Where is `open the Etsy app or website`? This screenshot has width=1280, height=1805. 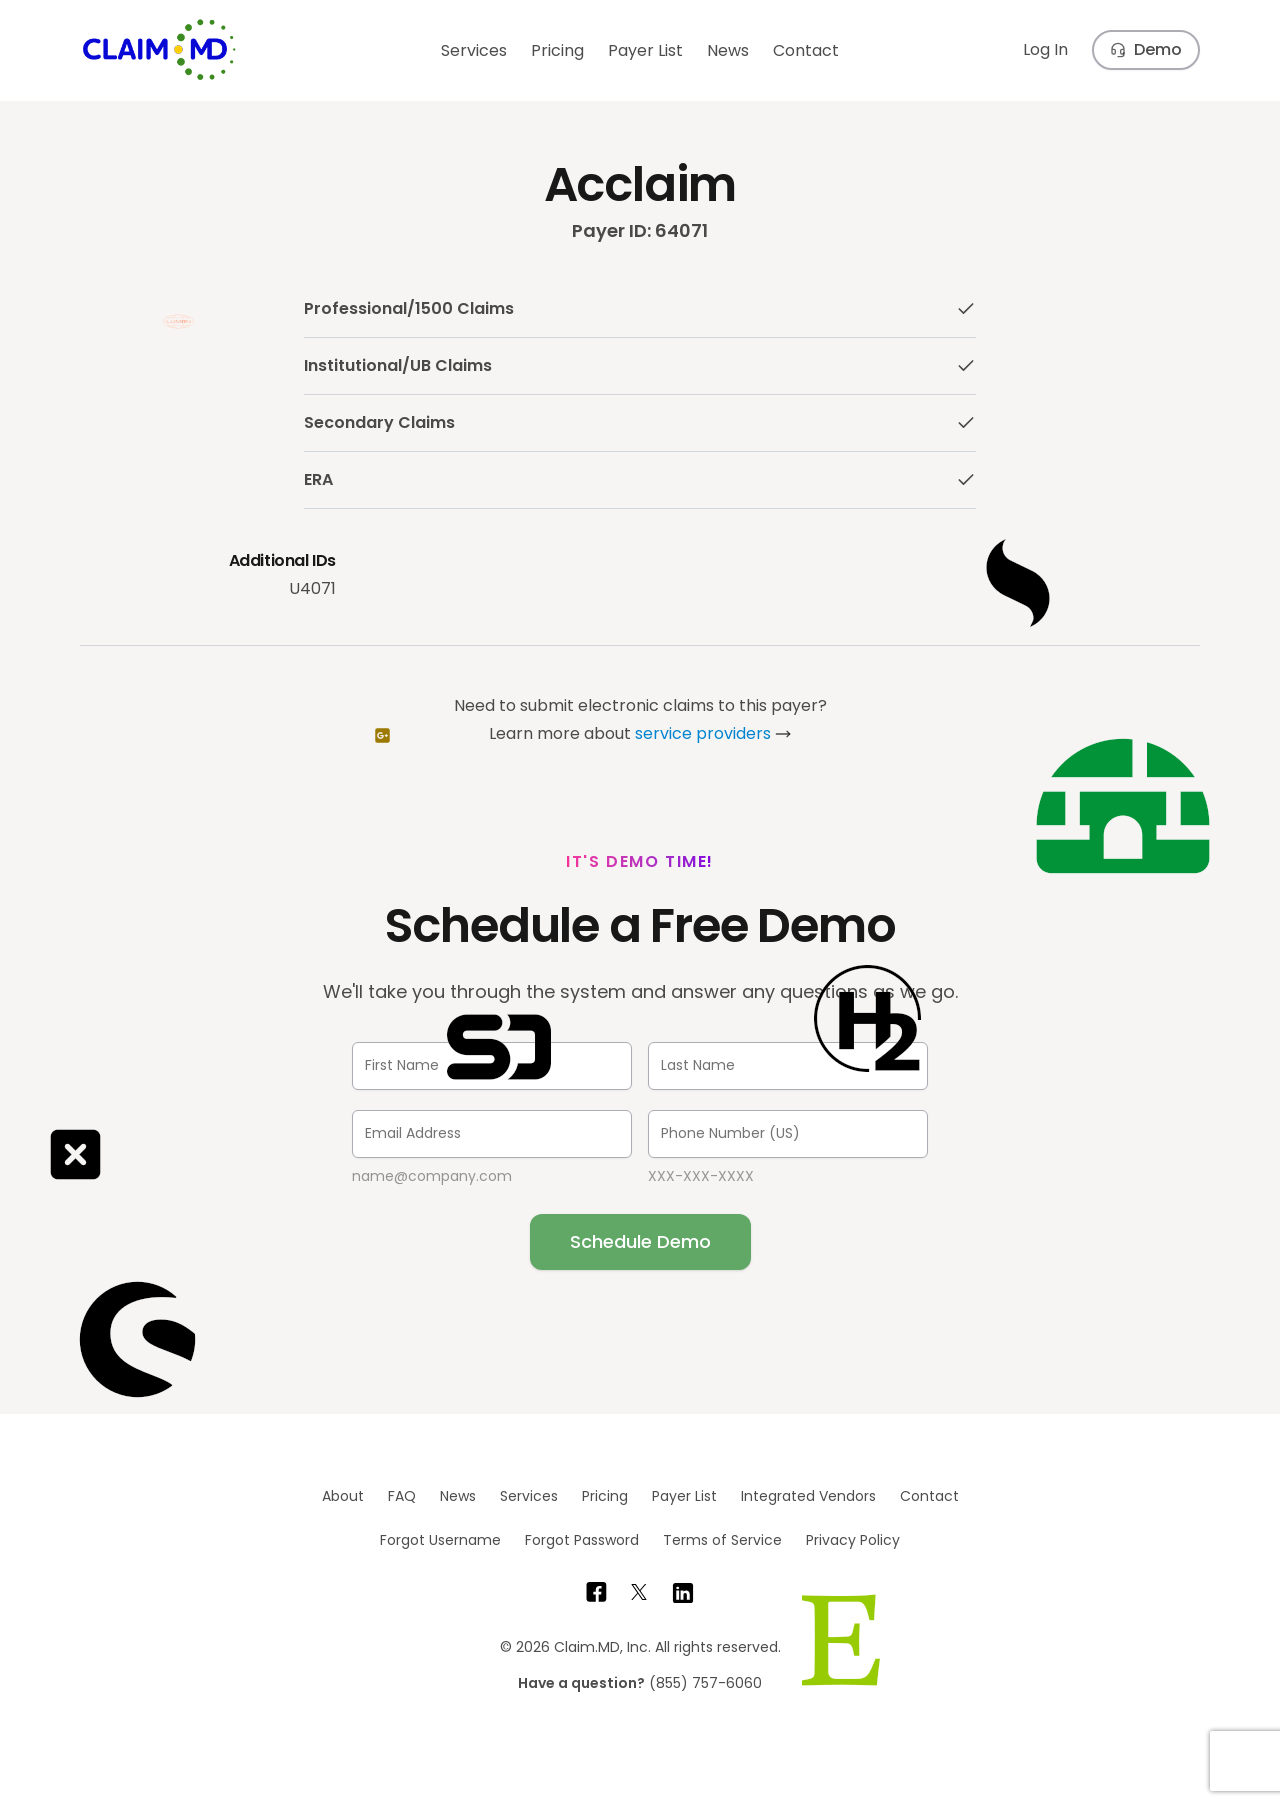
open the Etsy app or website is located at coordinates (841, 1640).